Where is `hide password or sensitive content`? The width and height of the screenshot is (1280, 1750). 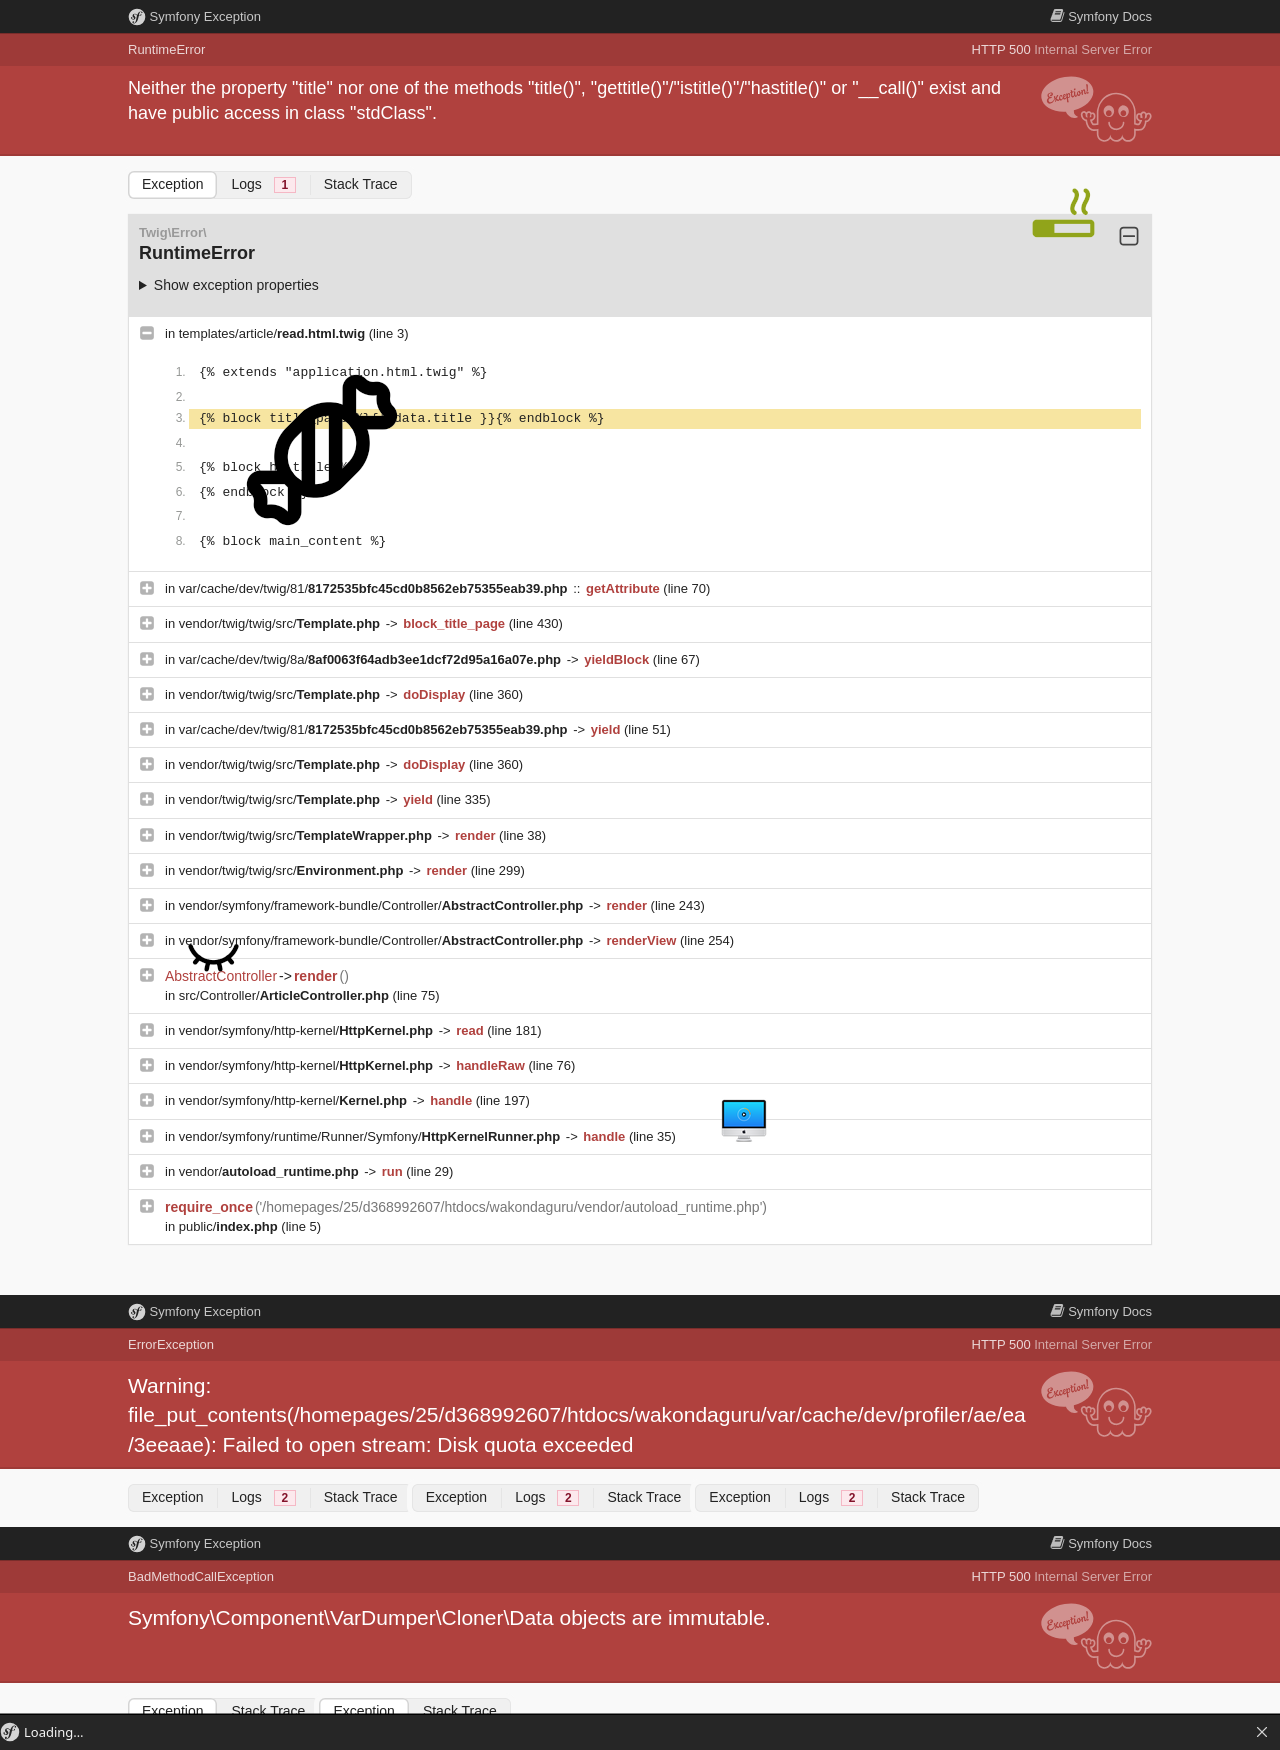
hide password or sensitive content is located at coordinates (213, 955).